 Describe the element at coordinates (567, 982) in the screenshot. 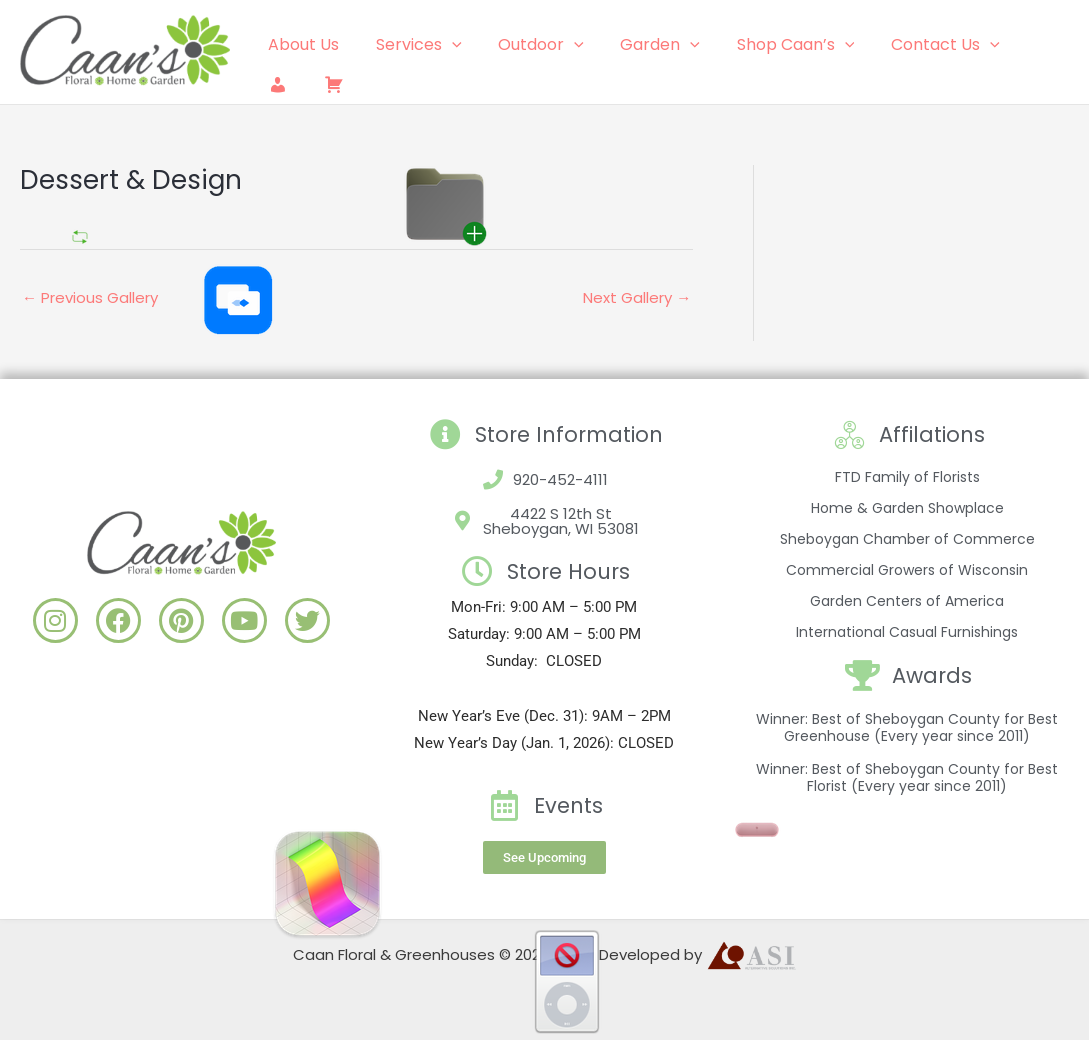

I see `iPod device is unavailable or cannot be connected` at that location.